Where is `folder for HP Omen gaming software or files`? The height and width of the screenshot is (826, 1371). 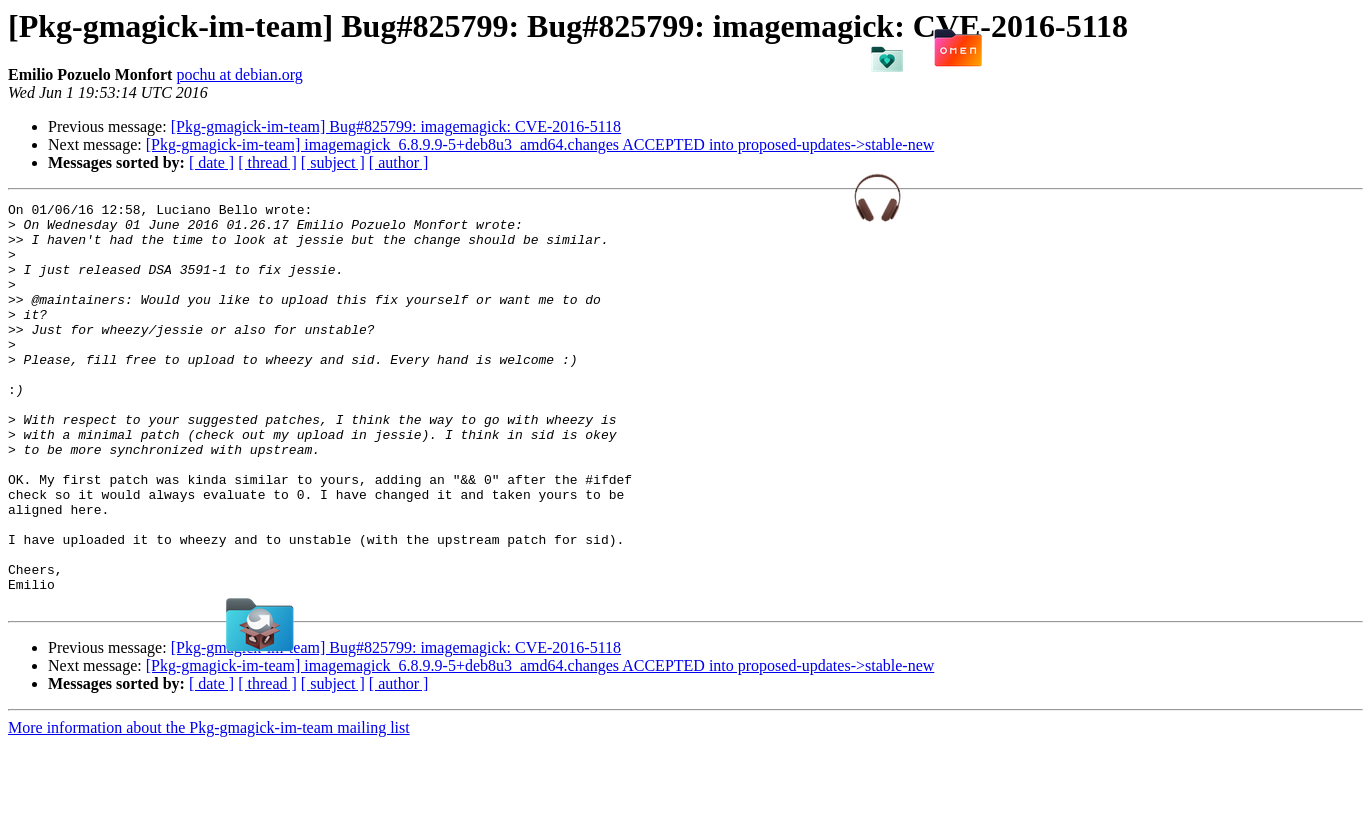 folder for HP Omen gaming software or files is located at coordinates (958, 49).